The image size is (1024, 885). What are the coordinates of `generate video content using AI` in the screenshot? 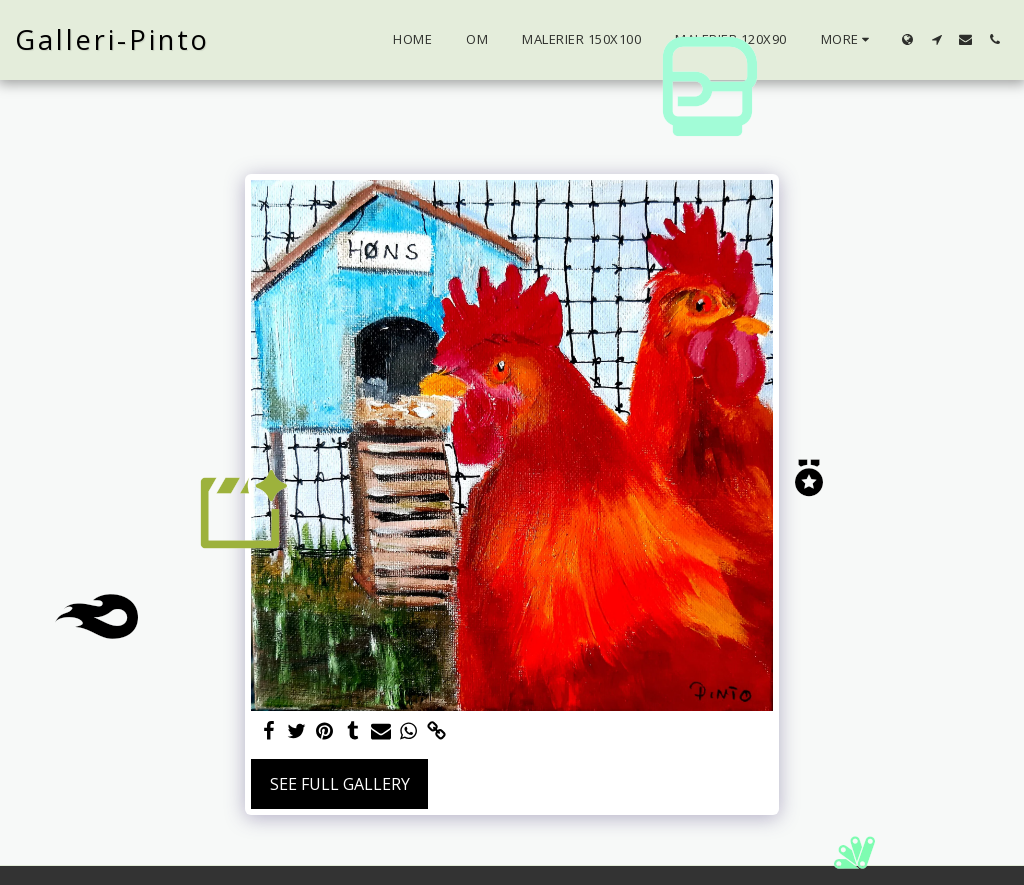 It's located at (240, 513).